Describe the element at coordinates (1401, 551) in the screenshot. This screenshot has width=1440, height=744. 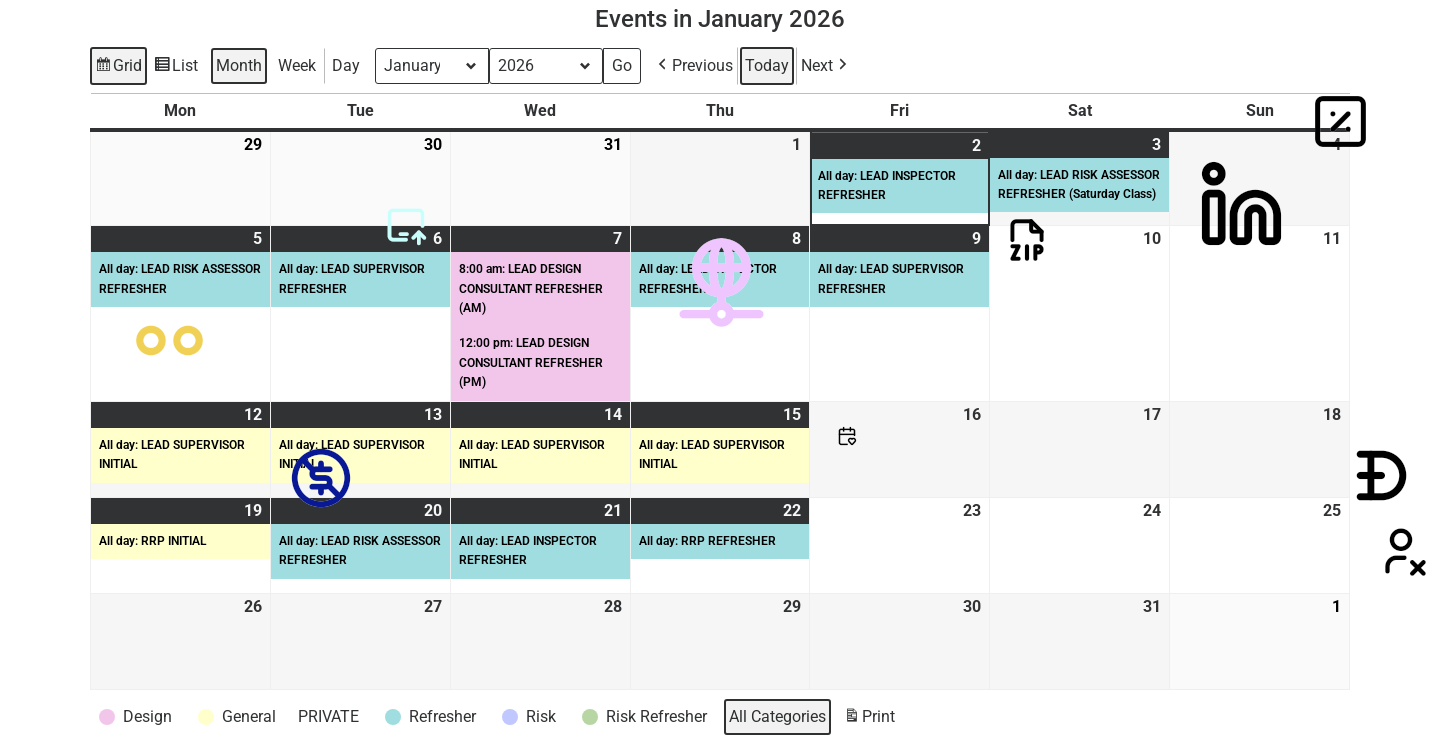
I see `remove a user from a list or group` at that location.